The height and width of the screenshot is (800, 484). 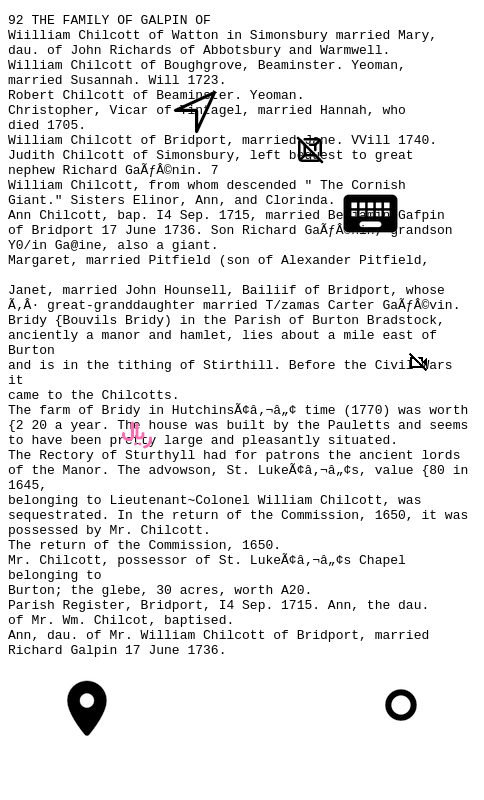 What do you see at coordinates (310, 150) in the screenshot?
I see `disable box model view` at bounding box center [310, 150].